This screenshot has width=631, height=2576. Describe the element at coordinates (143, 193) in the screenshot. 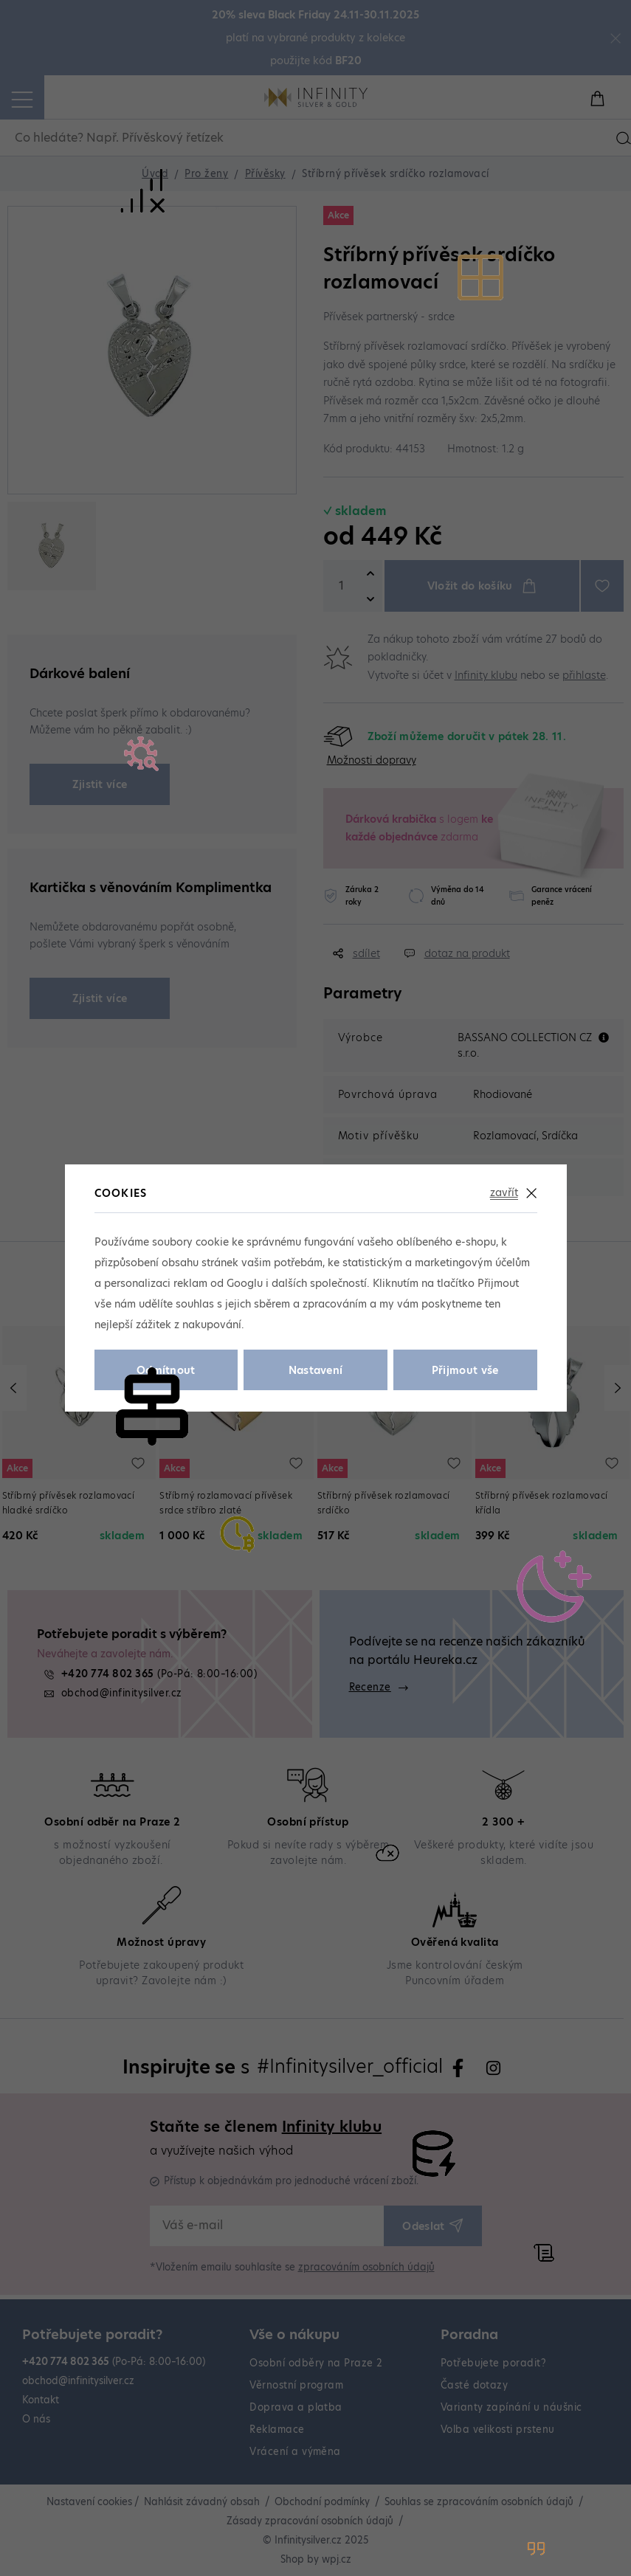

I see `no cellular signal available` at that location.